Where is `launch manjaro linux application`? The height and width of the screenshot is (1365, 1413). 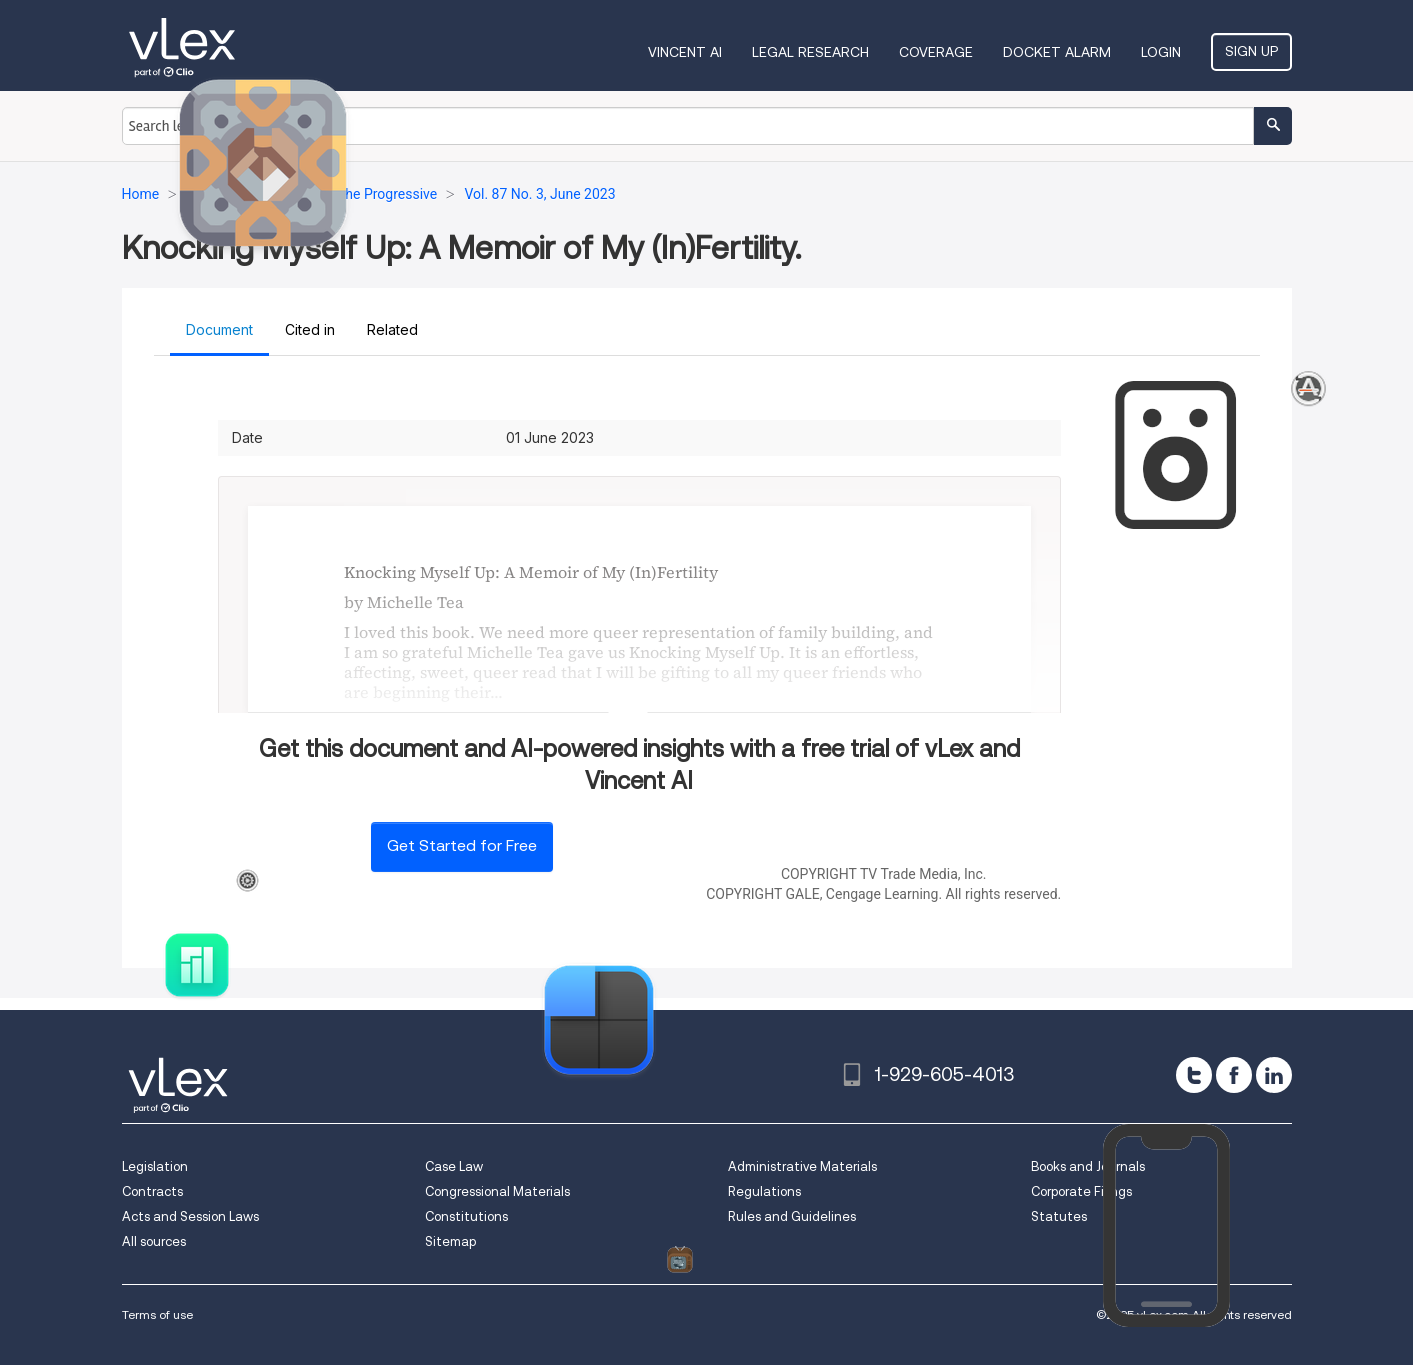
launch manjaro linux application is located at coordinates (197, 965).